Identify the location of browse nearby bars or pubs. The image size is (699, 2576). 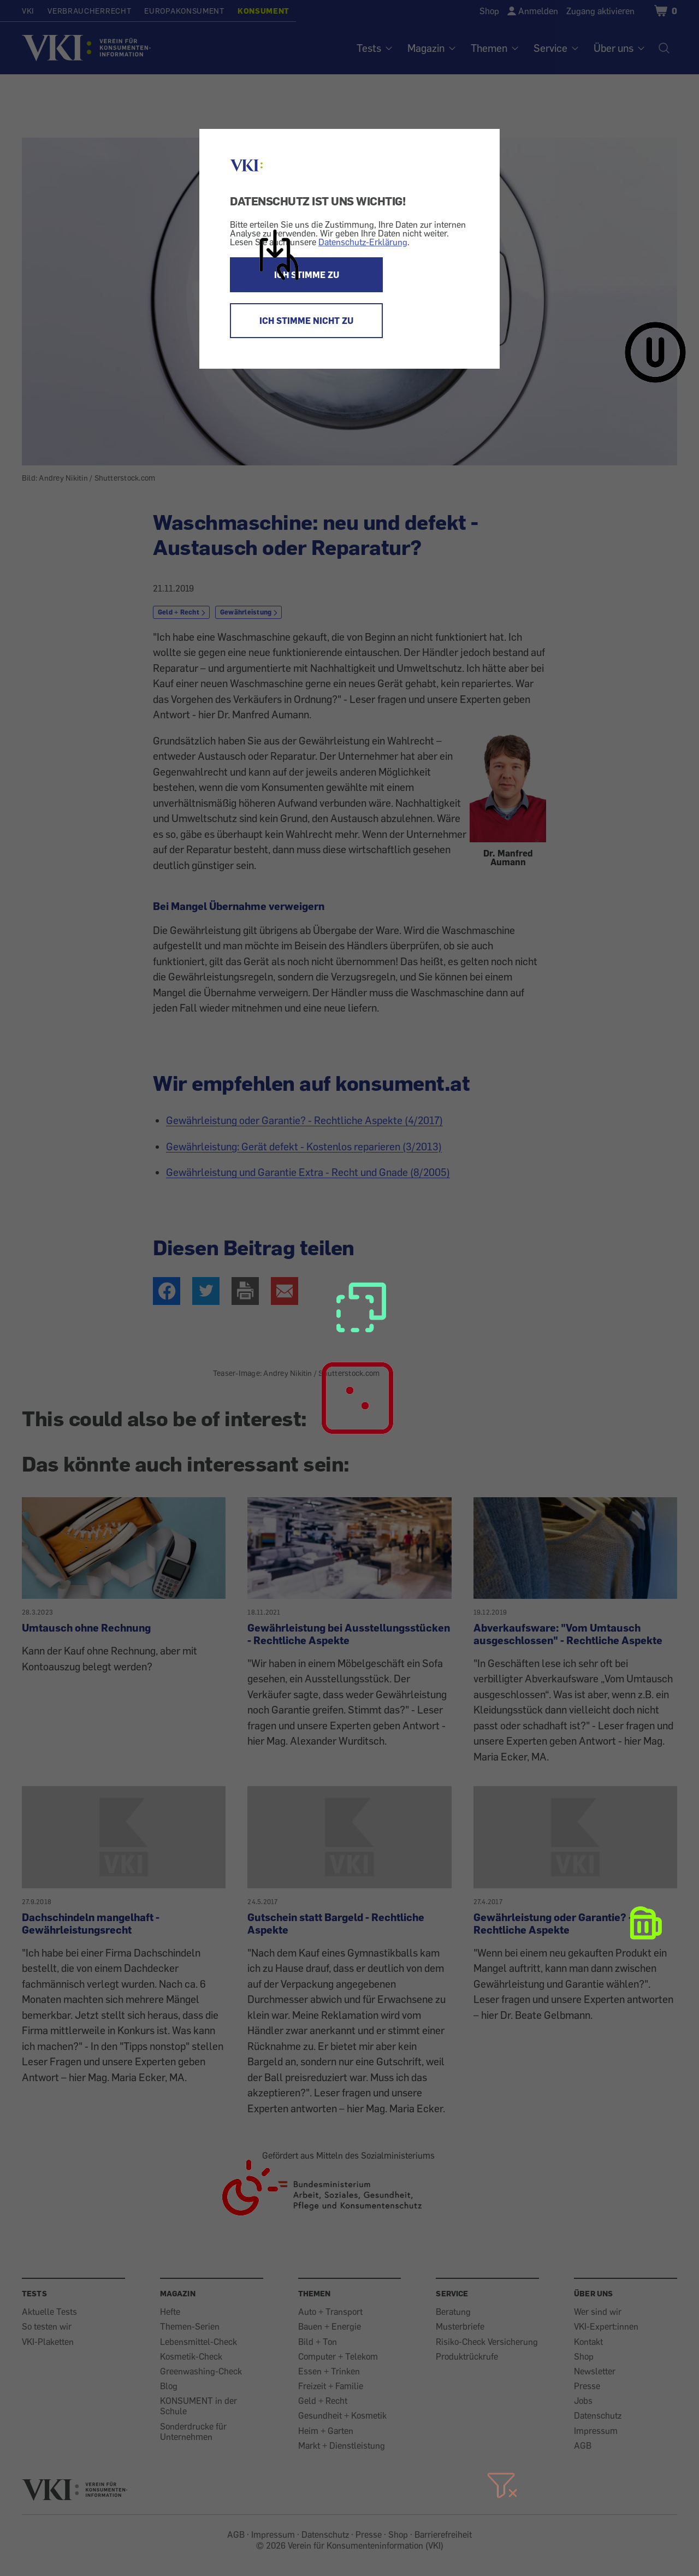
(644, 1924).